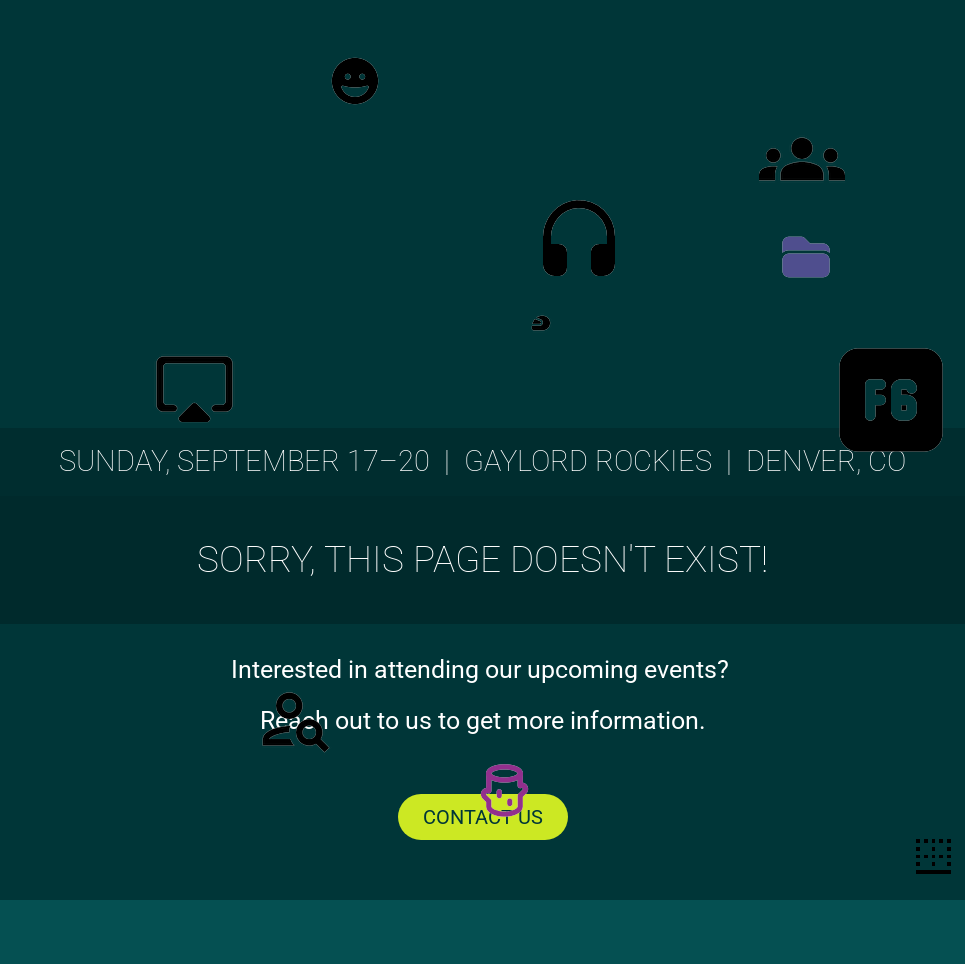 This screenshot has width=965, height=964. Describe the element at coordinates (802, 159) in the screenshot. I see `view or manage groups` at that location.